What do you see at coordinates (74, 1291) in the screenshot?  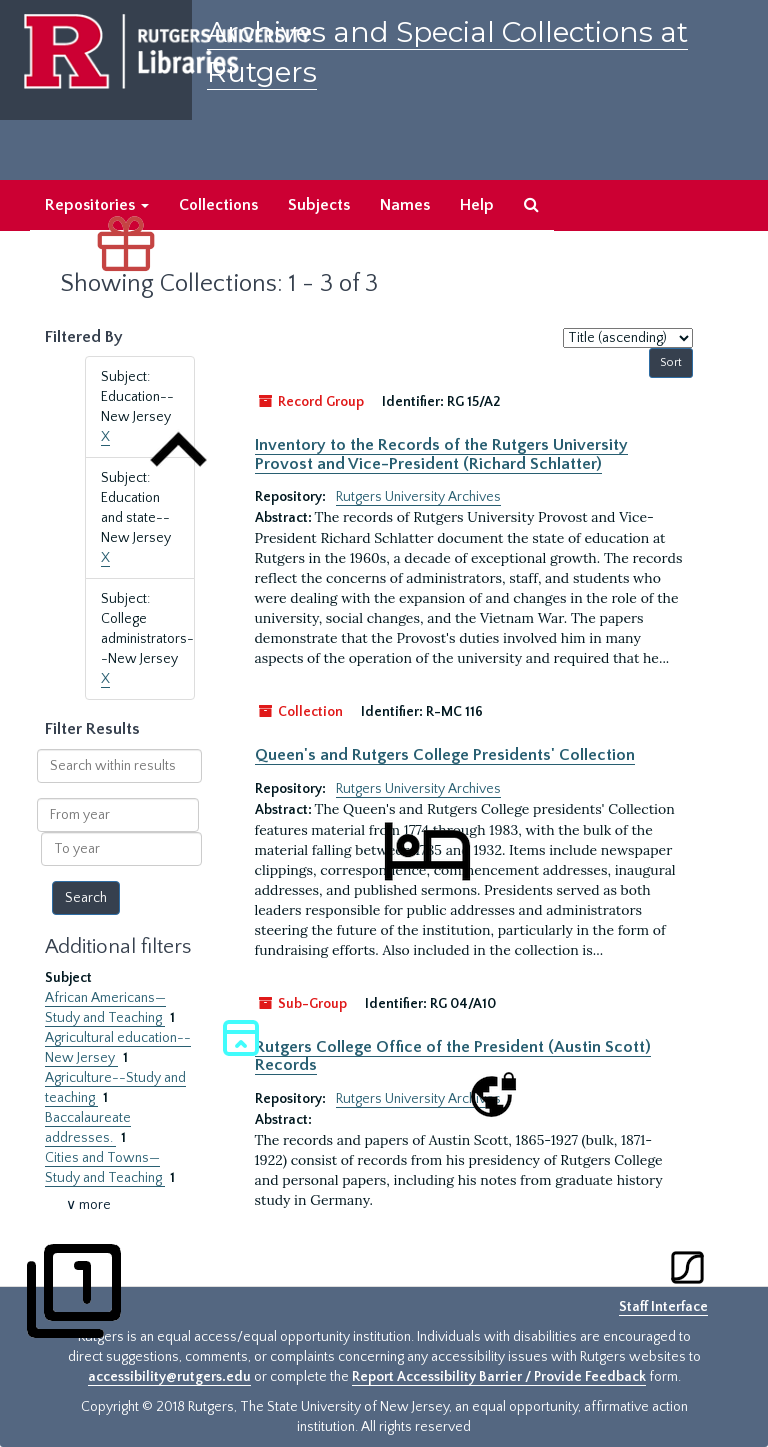 I see `indicates first item in a numbered series or gallery` at bounding box center [74, 1291].